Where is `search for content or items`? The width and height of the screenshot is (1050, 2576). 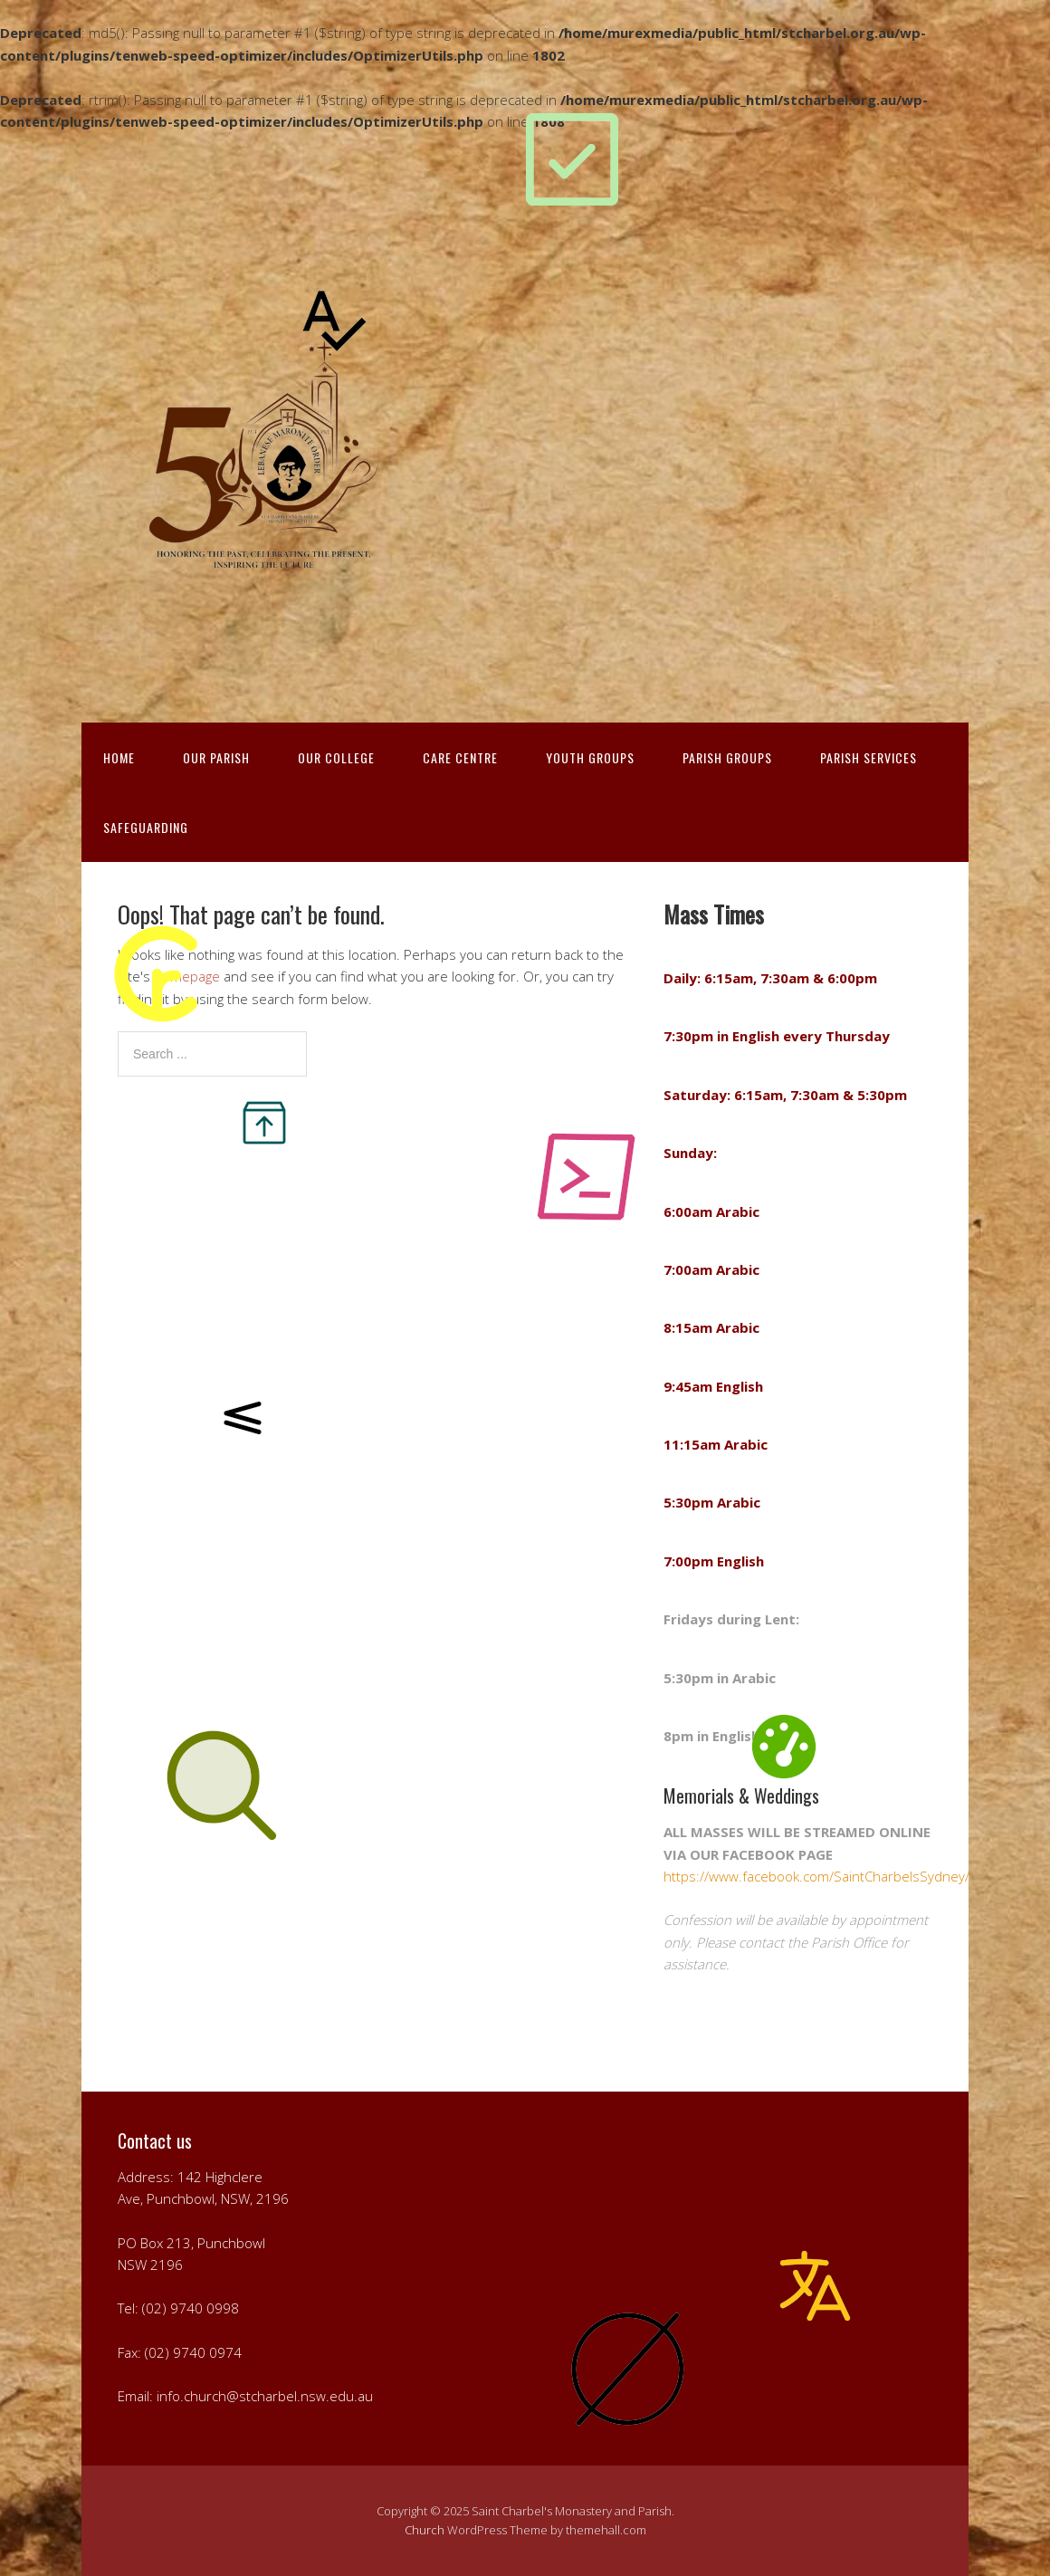 search for content or items is located at coordinates (222, 1786).